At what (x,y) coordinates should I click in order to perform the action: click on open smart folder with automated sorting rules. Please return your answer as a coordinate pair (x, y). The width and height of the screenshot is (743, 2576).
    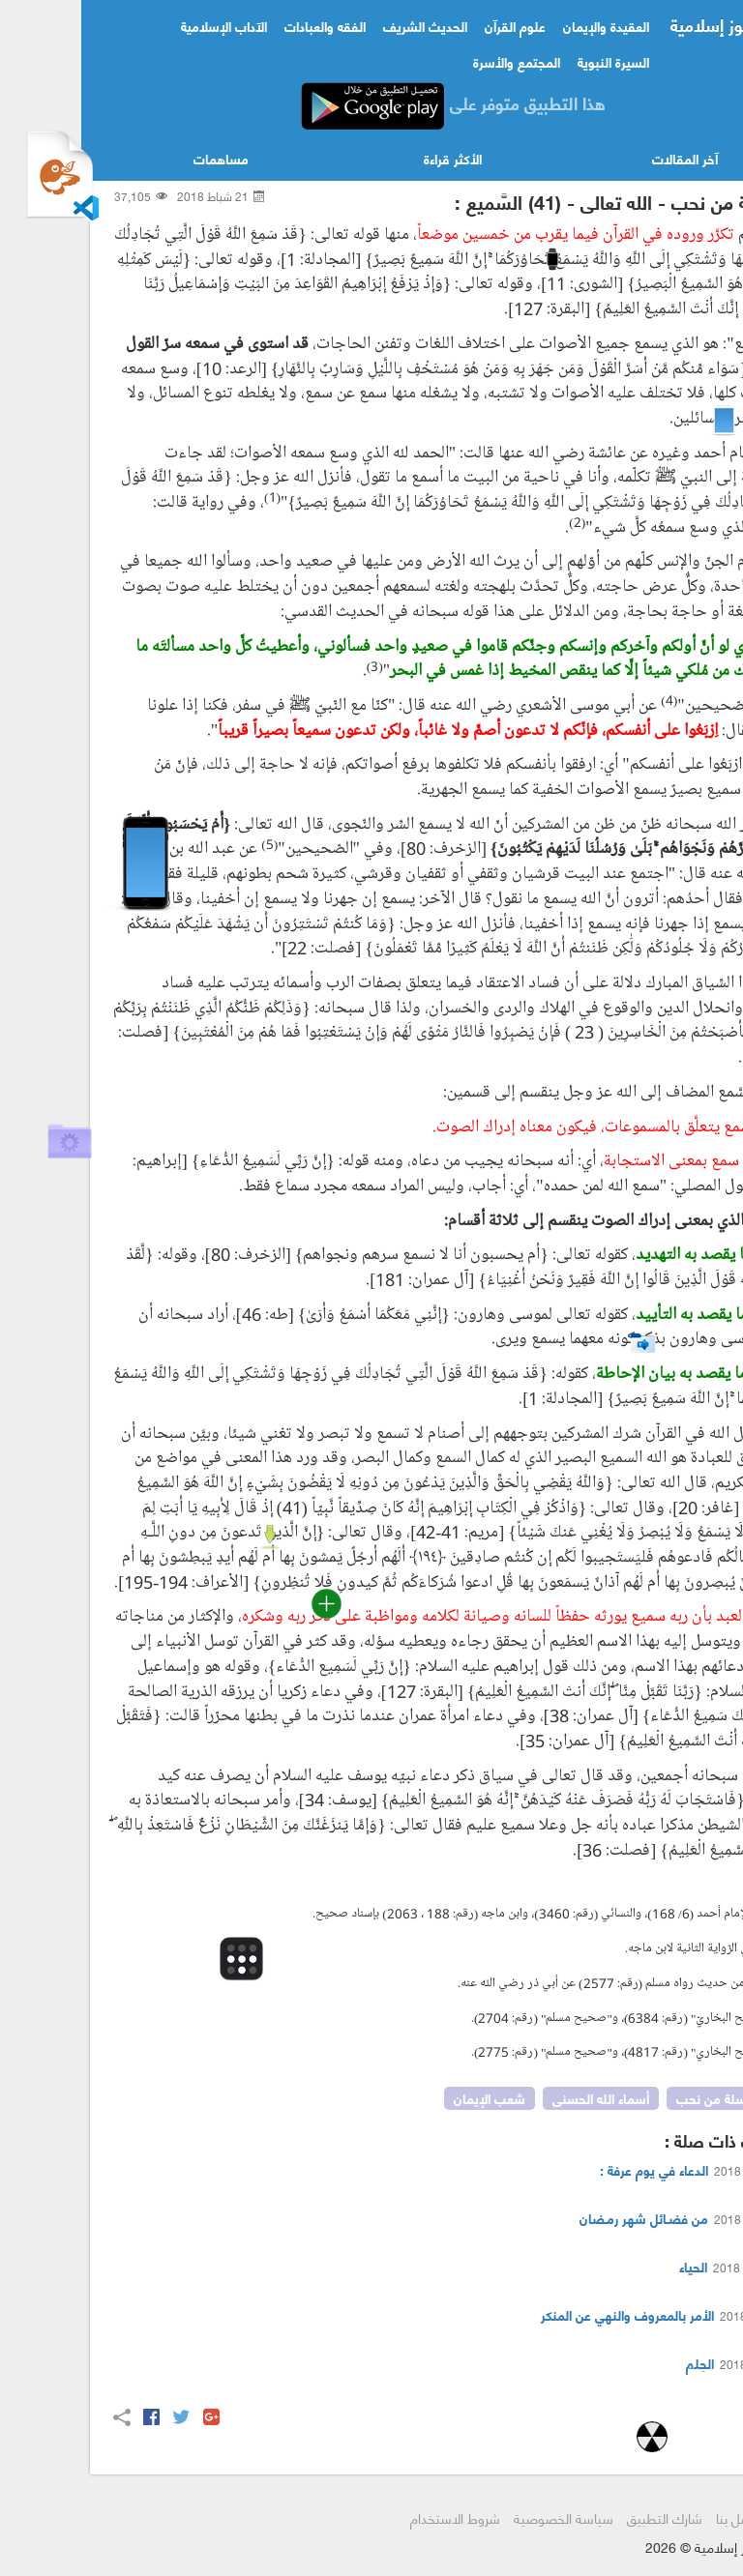
    Looking at the image, I should click on (70, 1141).